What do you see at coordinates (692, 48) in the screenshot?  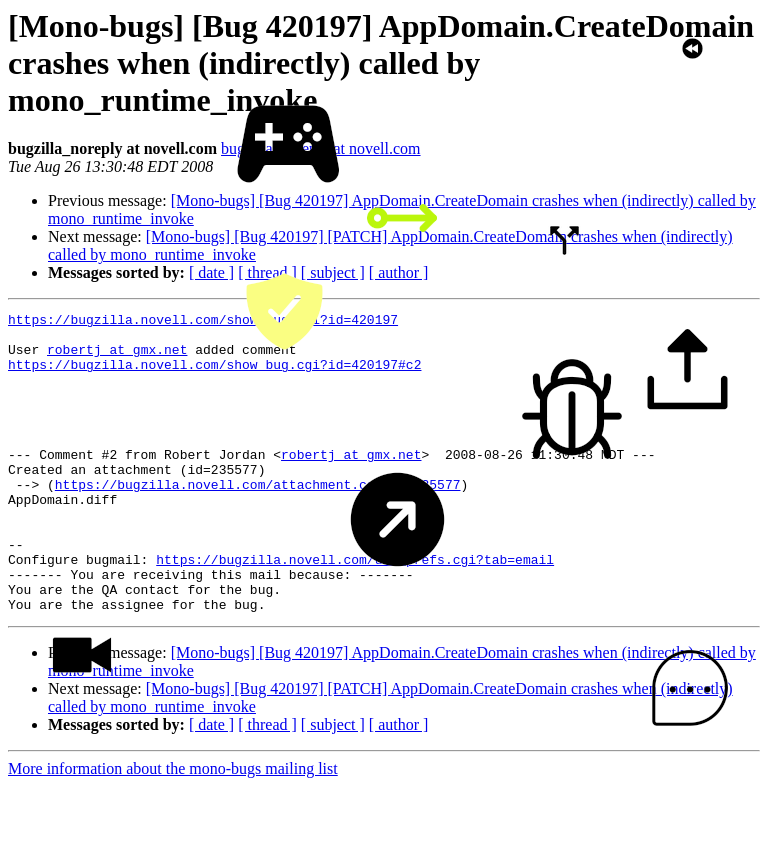 I see `rewind or skip to previous track` at bounding box center [692, 48].